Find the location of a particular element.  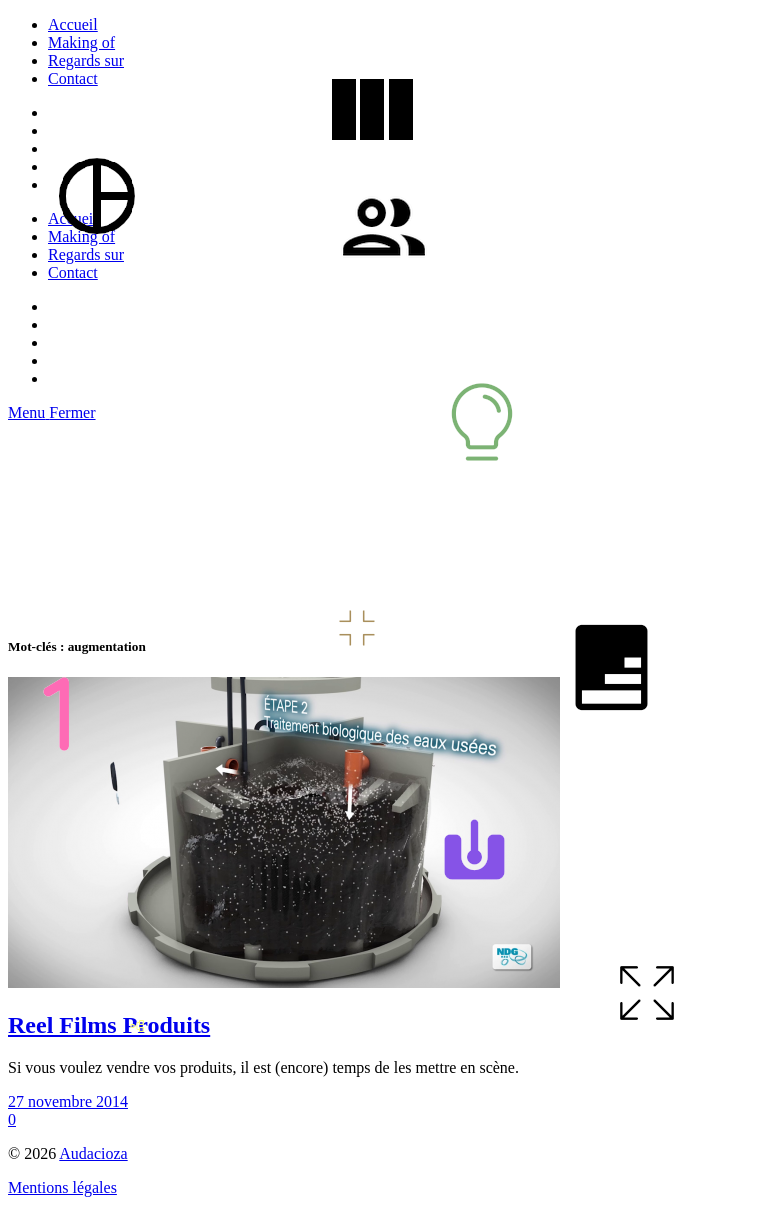

view data breakdown or statistics is located at coordinates (97, 196).